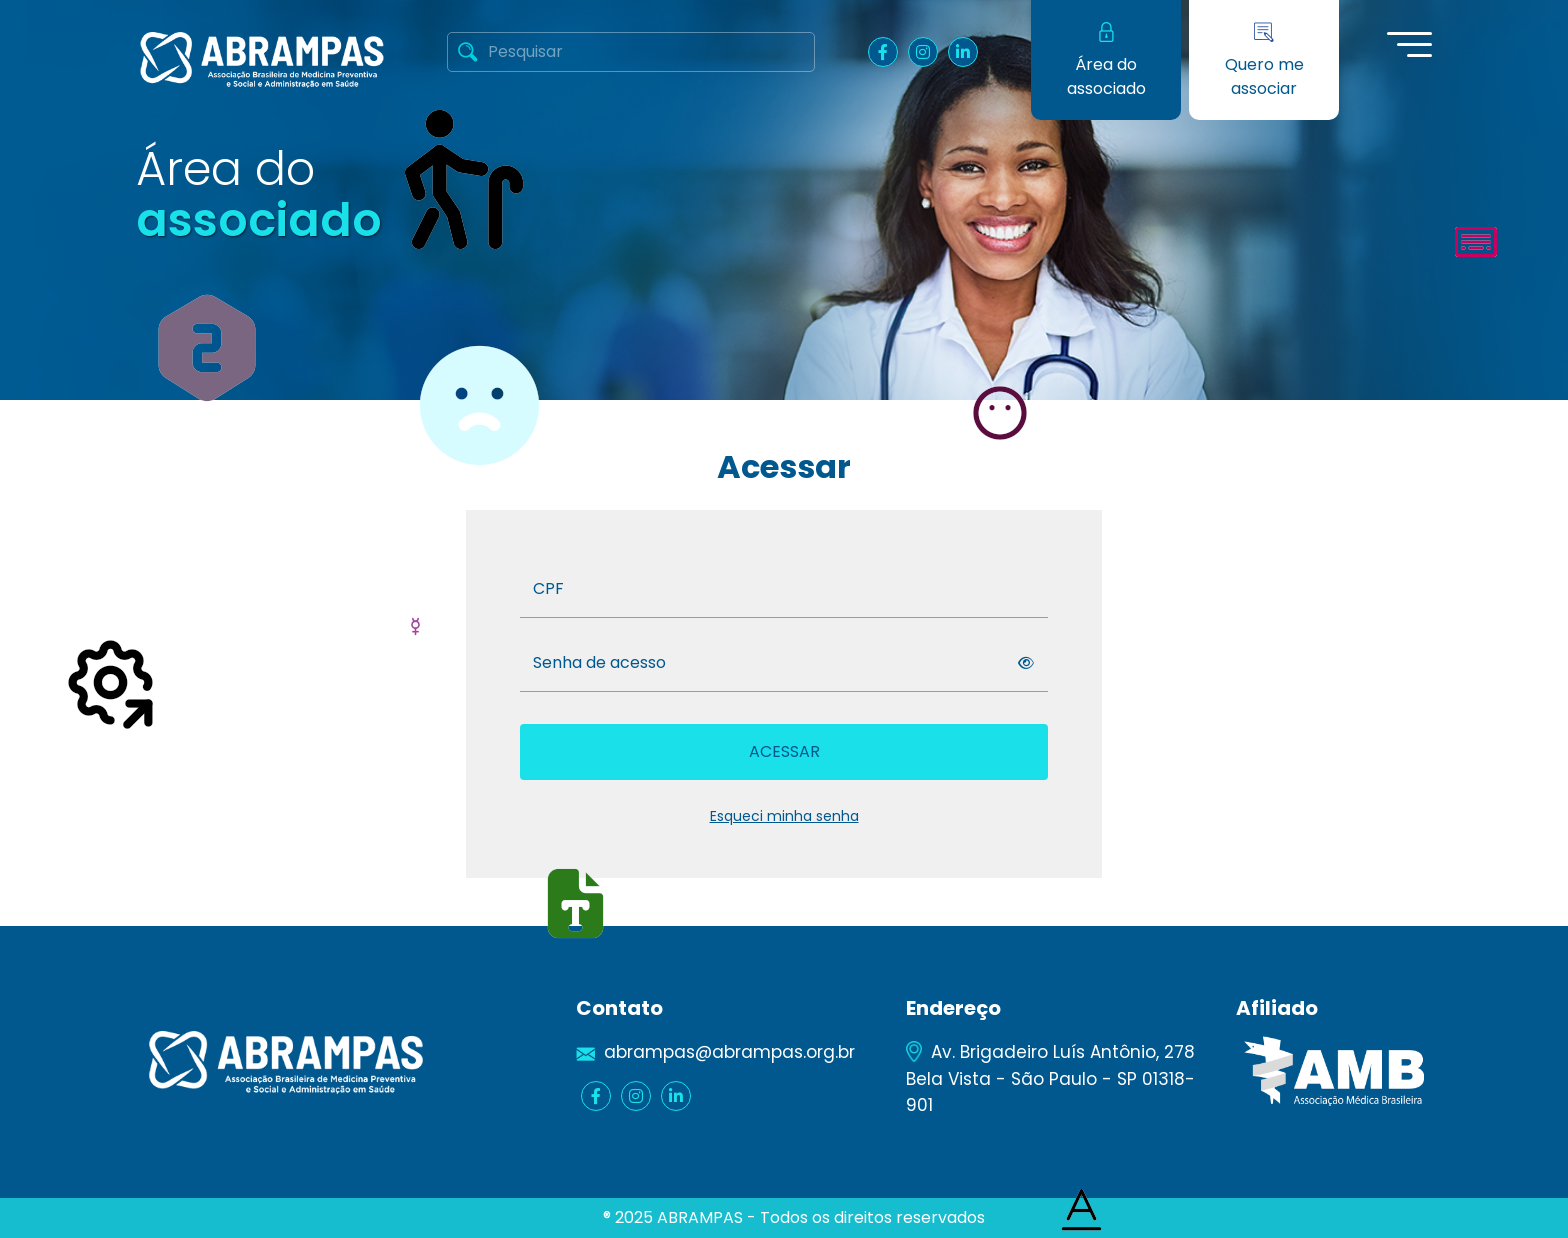 Image resolution: width=1568 pixels, height=1238 pixels. Describe the element at coordinates (415, 626) in the screenshot. I see `select hermaphrodite/intersex gender identity` at that location.